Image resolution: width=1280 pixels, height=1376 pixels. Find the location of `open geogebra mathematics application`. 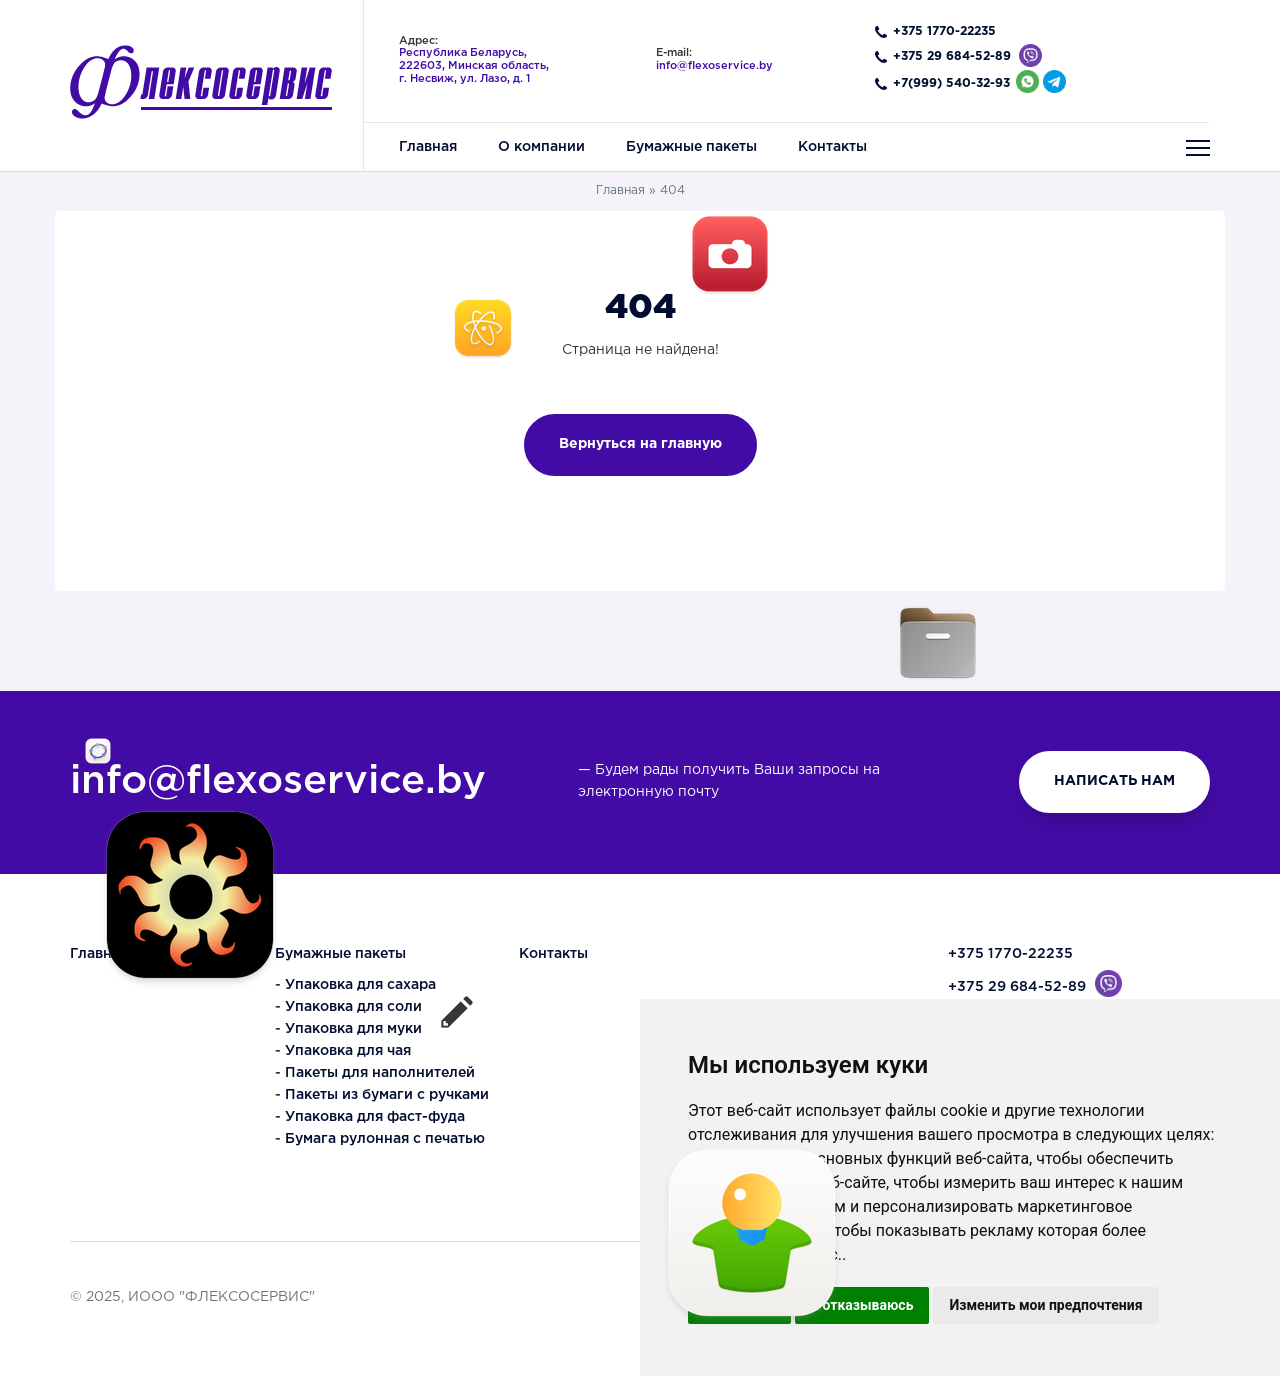

open geogebra mathematics application is located at coordinates (98, 751).